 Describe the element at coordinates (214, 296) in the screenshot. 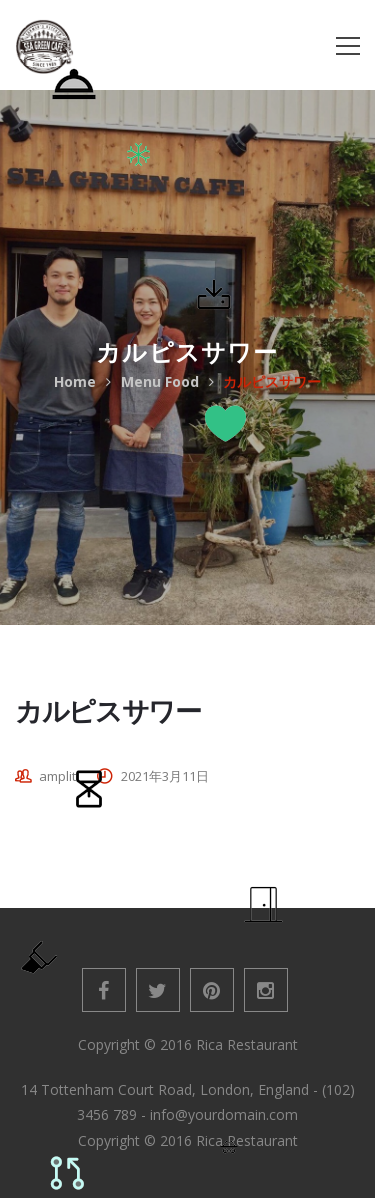

I see `download a file to your device` at that location.